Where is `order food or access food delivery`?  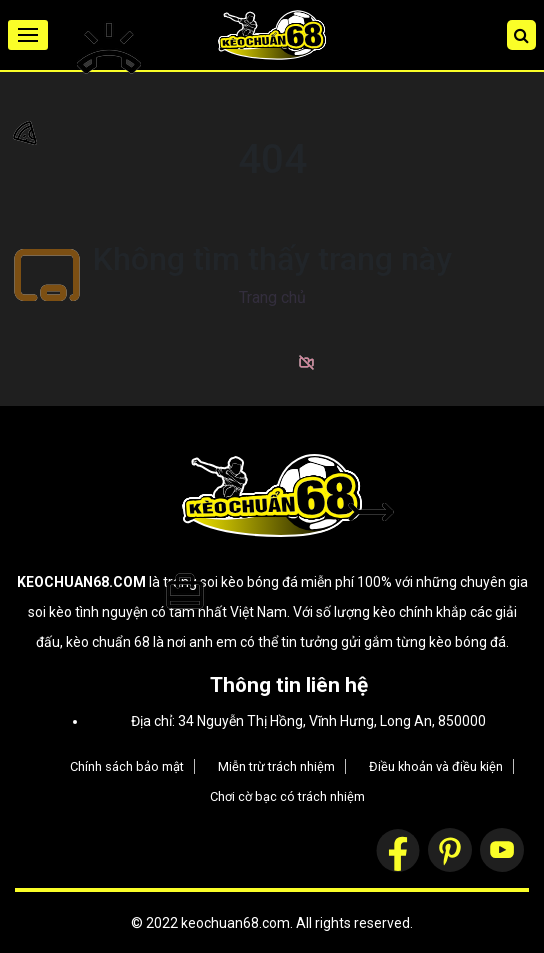 order food or access food delivery is located at coordinates (25, 133).